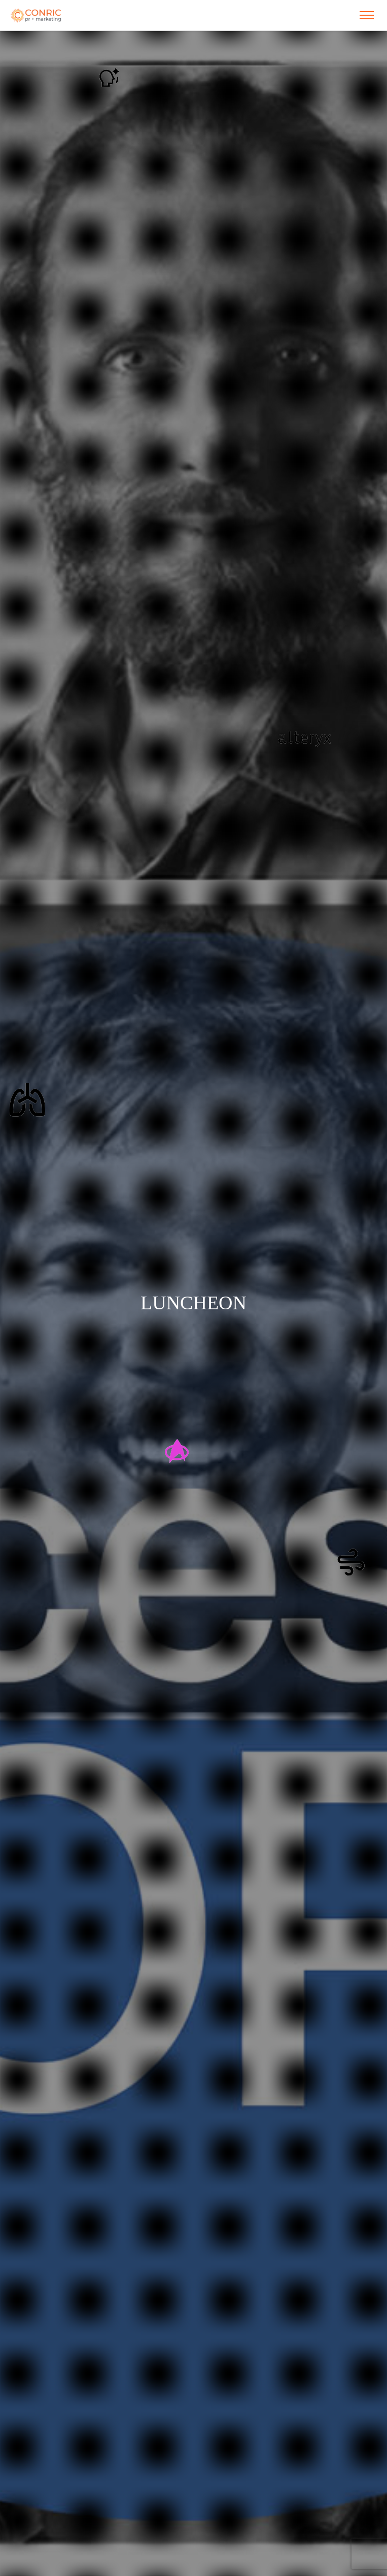  I want to click on alteryx logo - link to alteryx data analytics platform, so click(304, 739).